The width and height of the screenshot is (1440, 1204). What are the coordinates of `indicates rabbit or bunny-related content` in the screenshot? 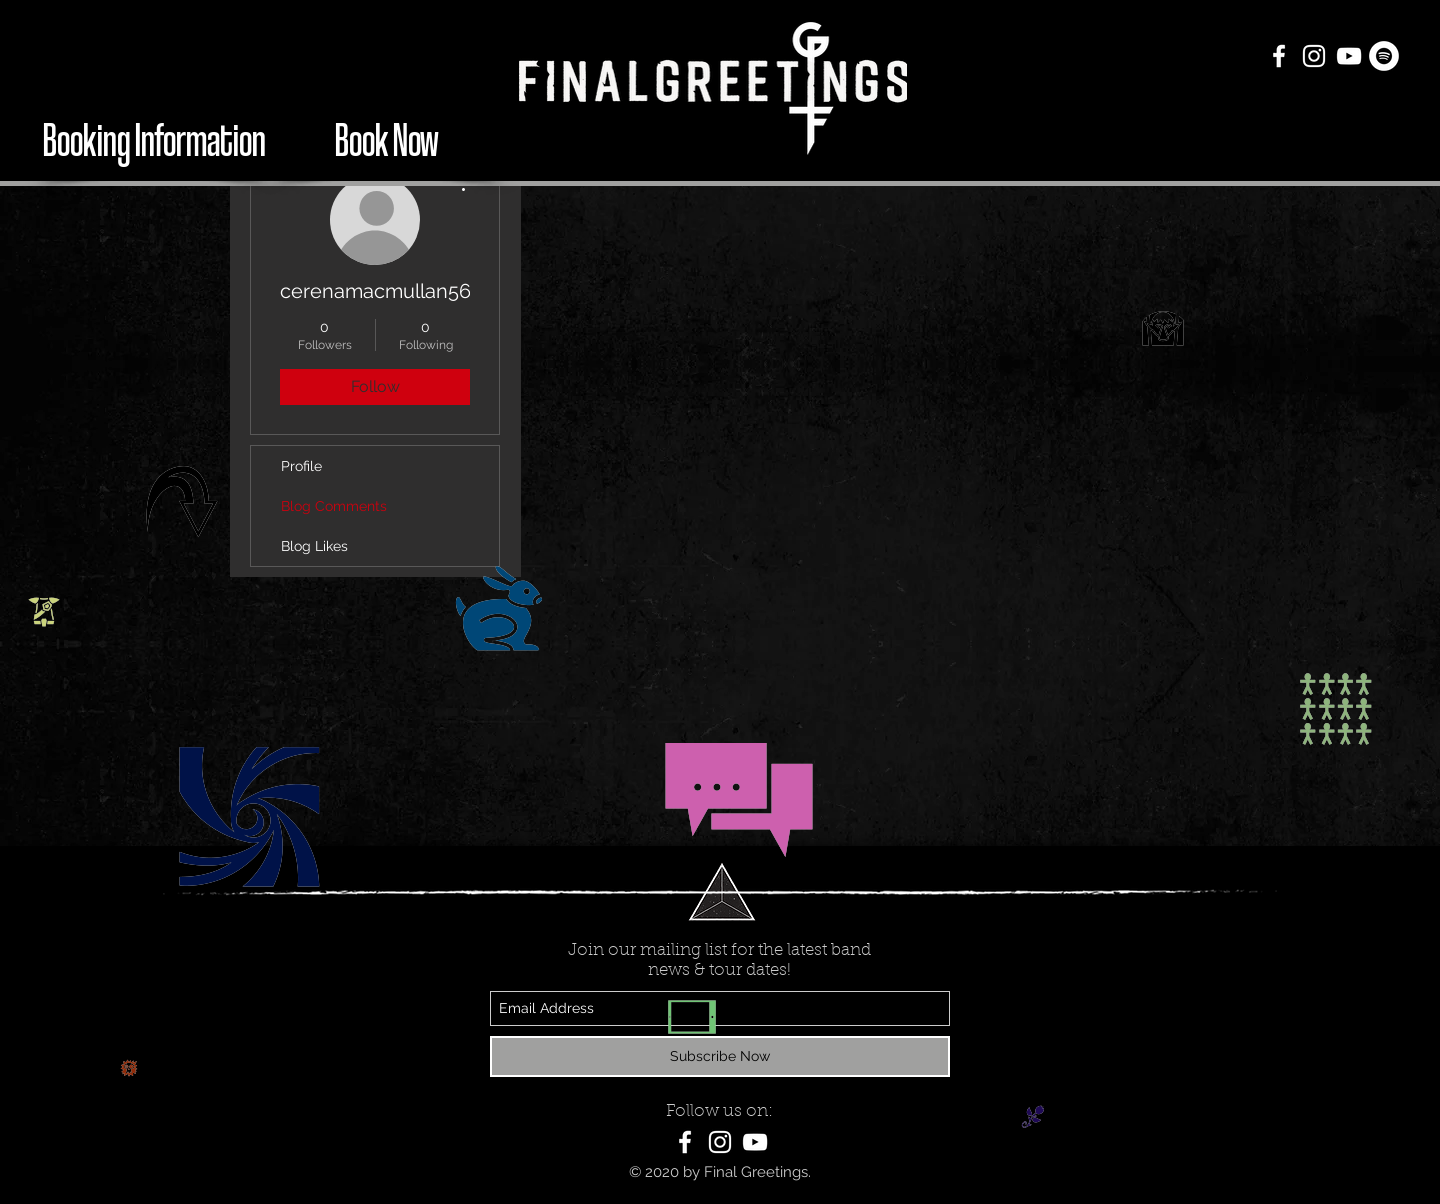 It's located at (499, 609).